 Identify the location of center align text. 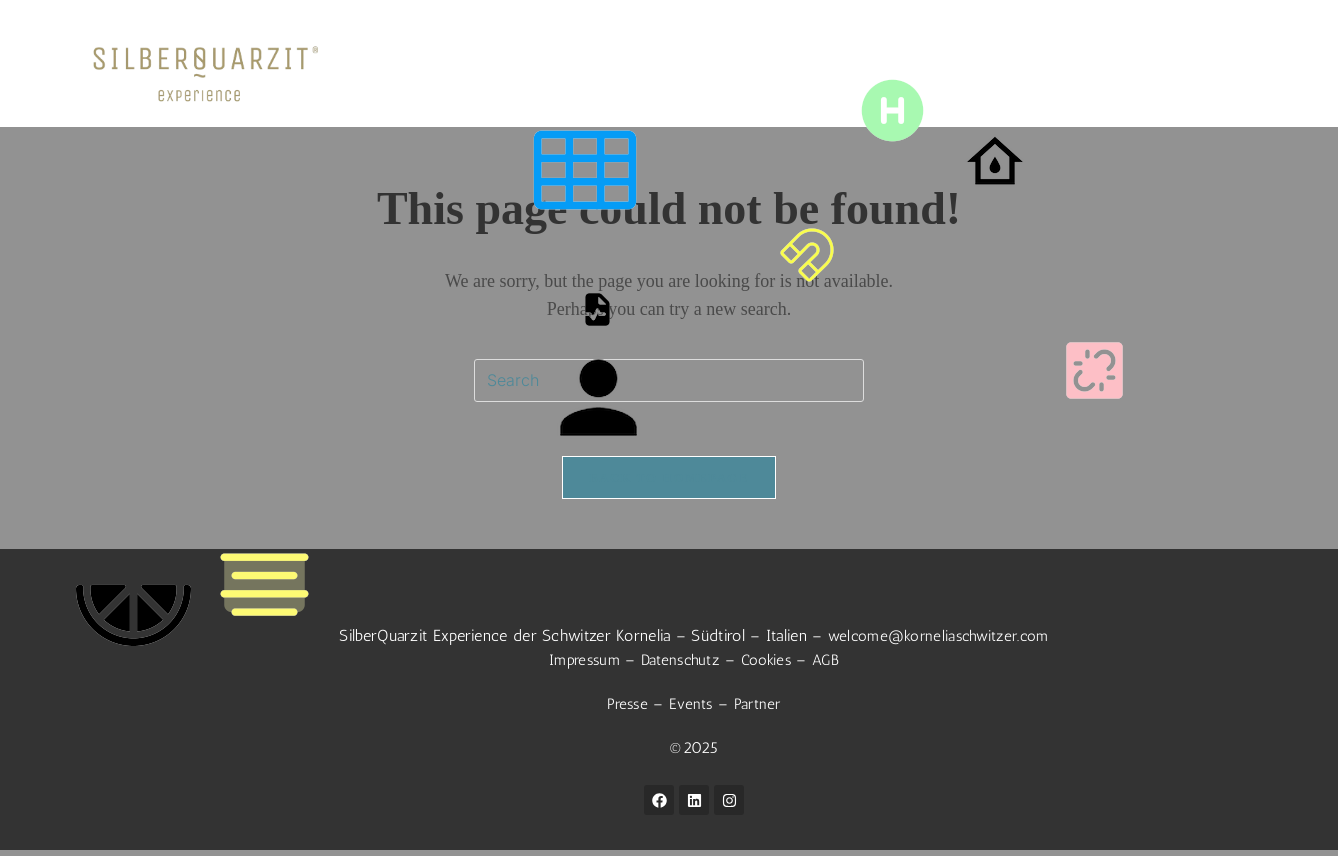
(264, 586).